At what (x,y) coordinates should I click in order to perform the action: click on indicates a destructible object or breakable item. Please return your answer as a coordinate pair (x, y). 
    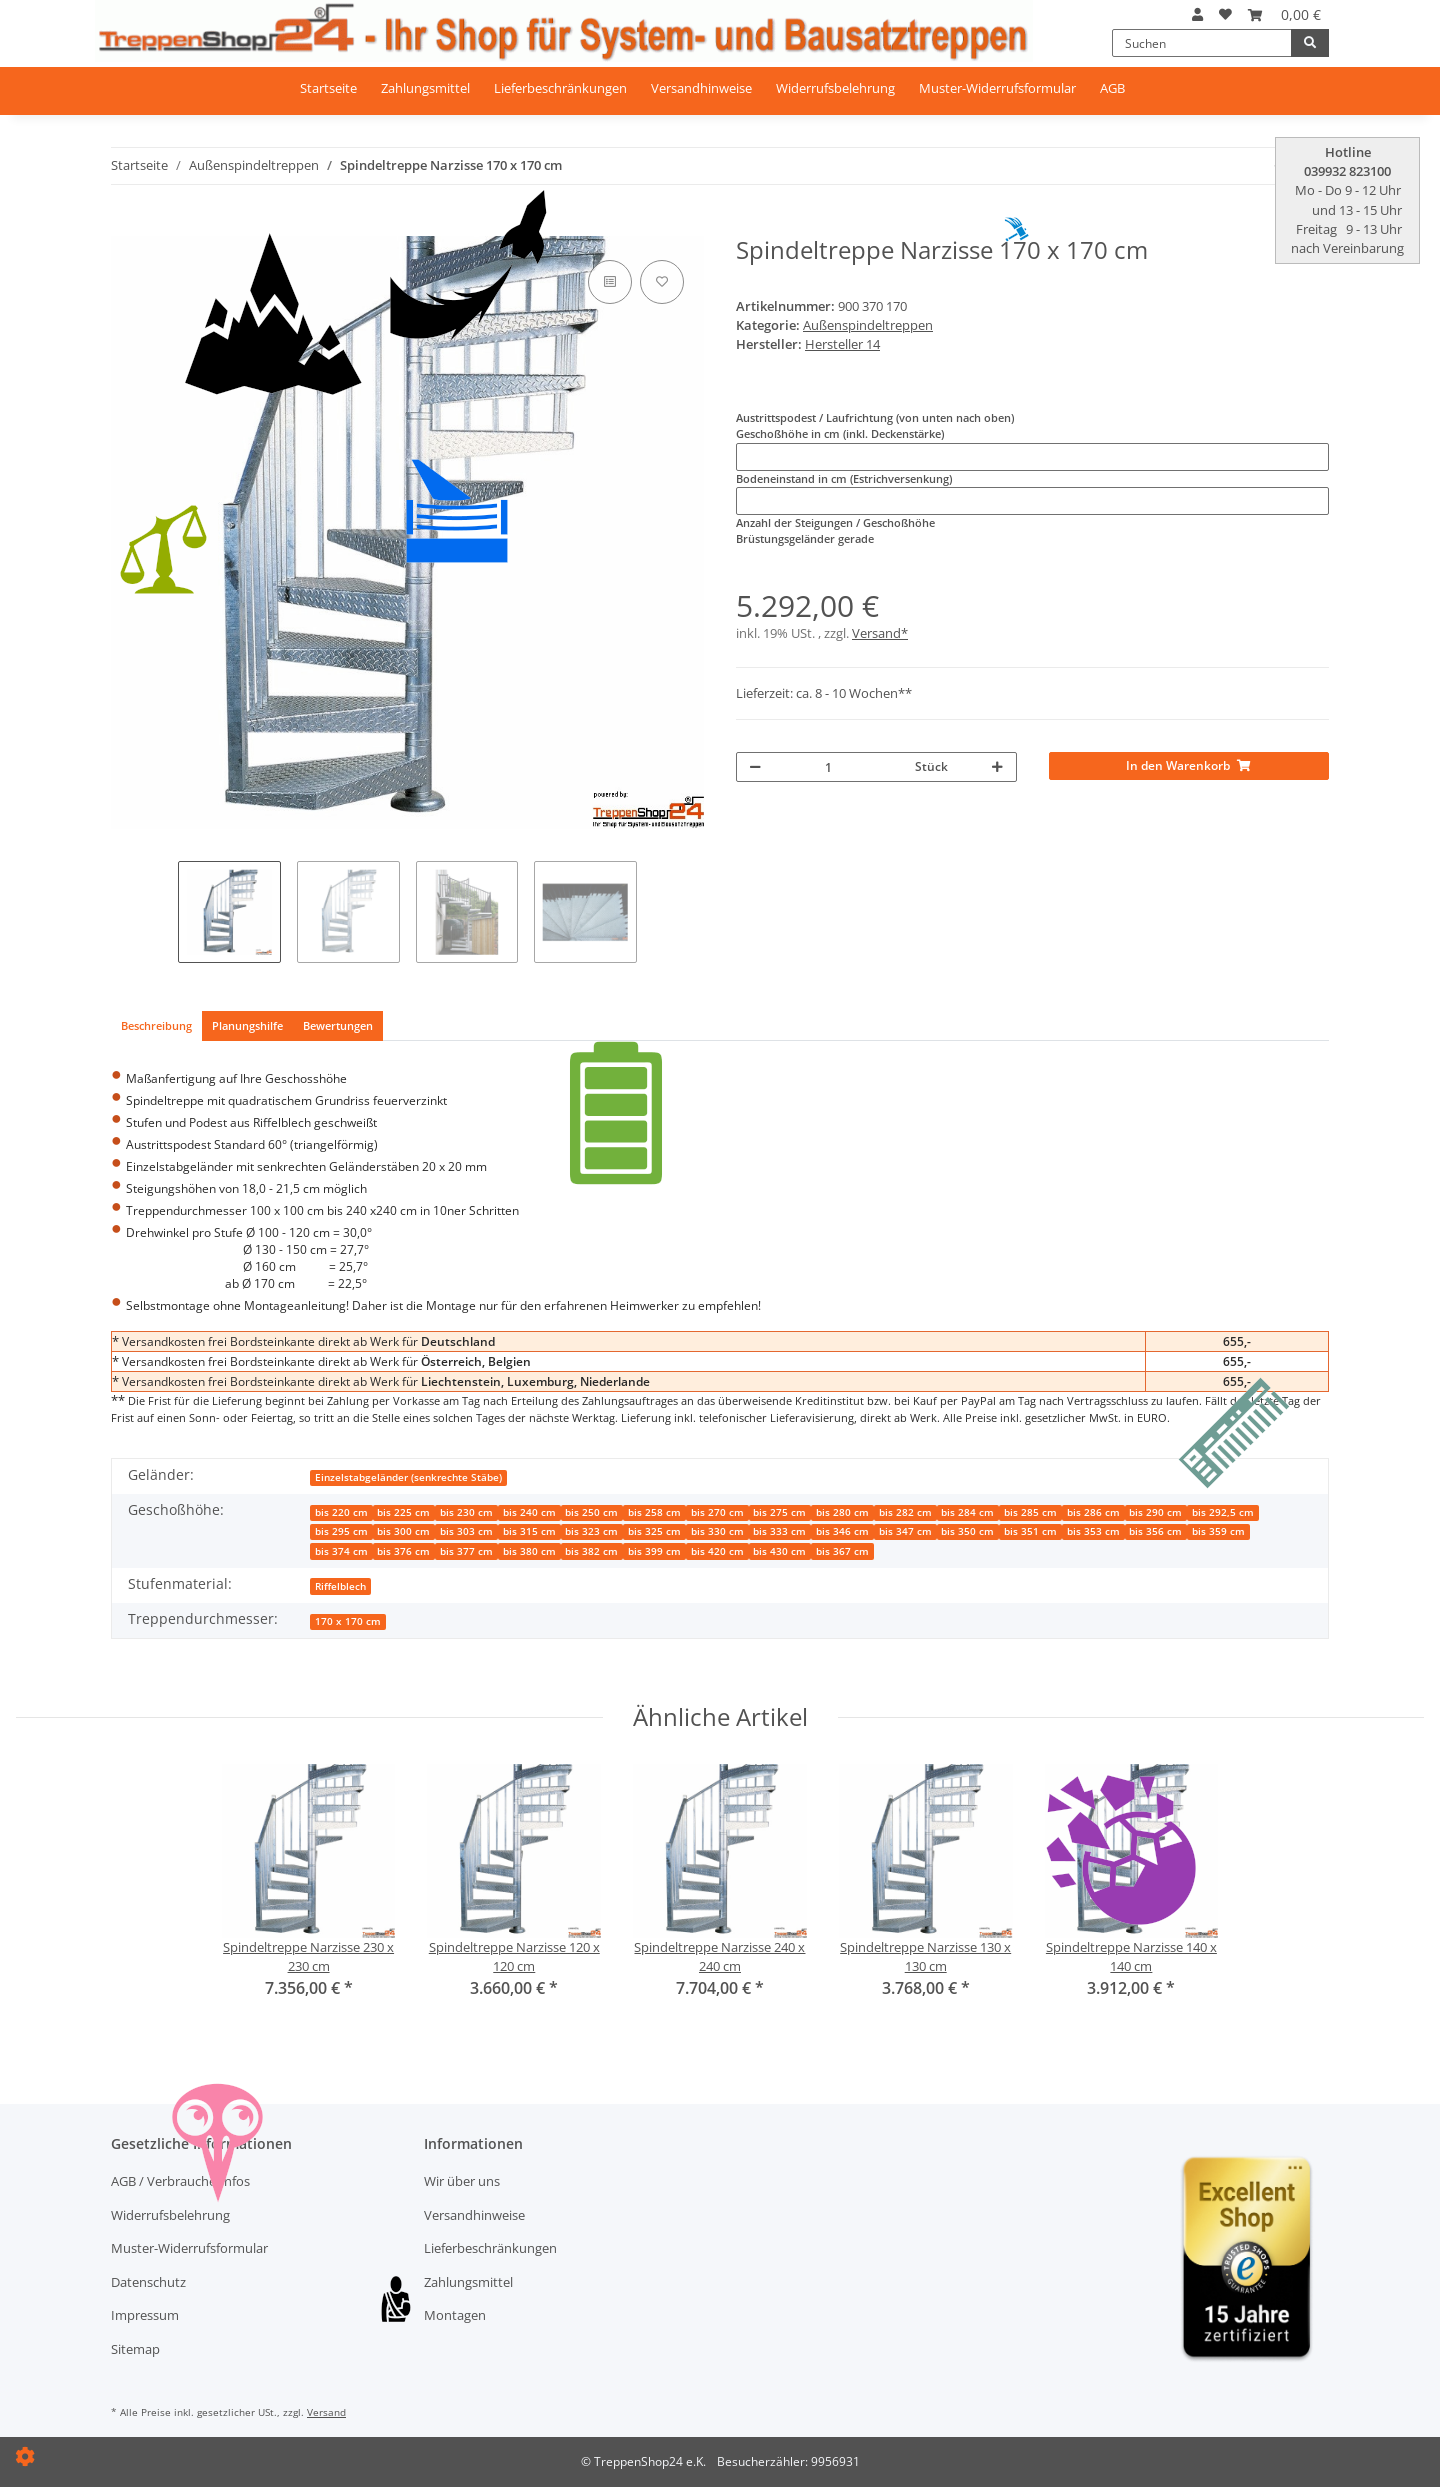
    Looking at the image, I should click on (1121, 1850).